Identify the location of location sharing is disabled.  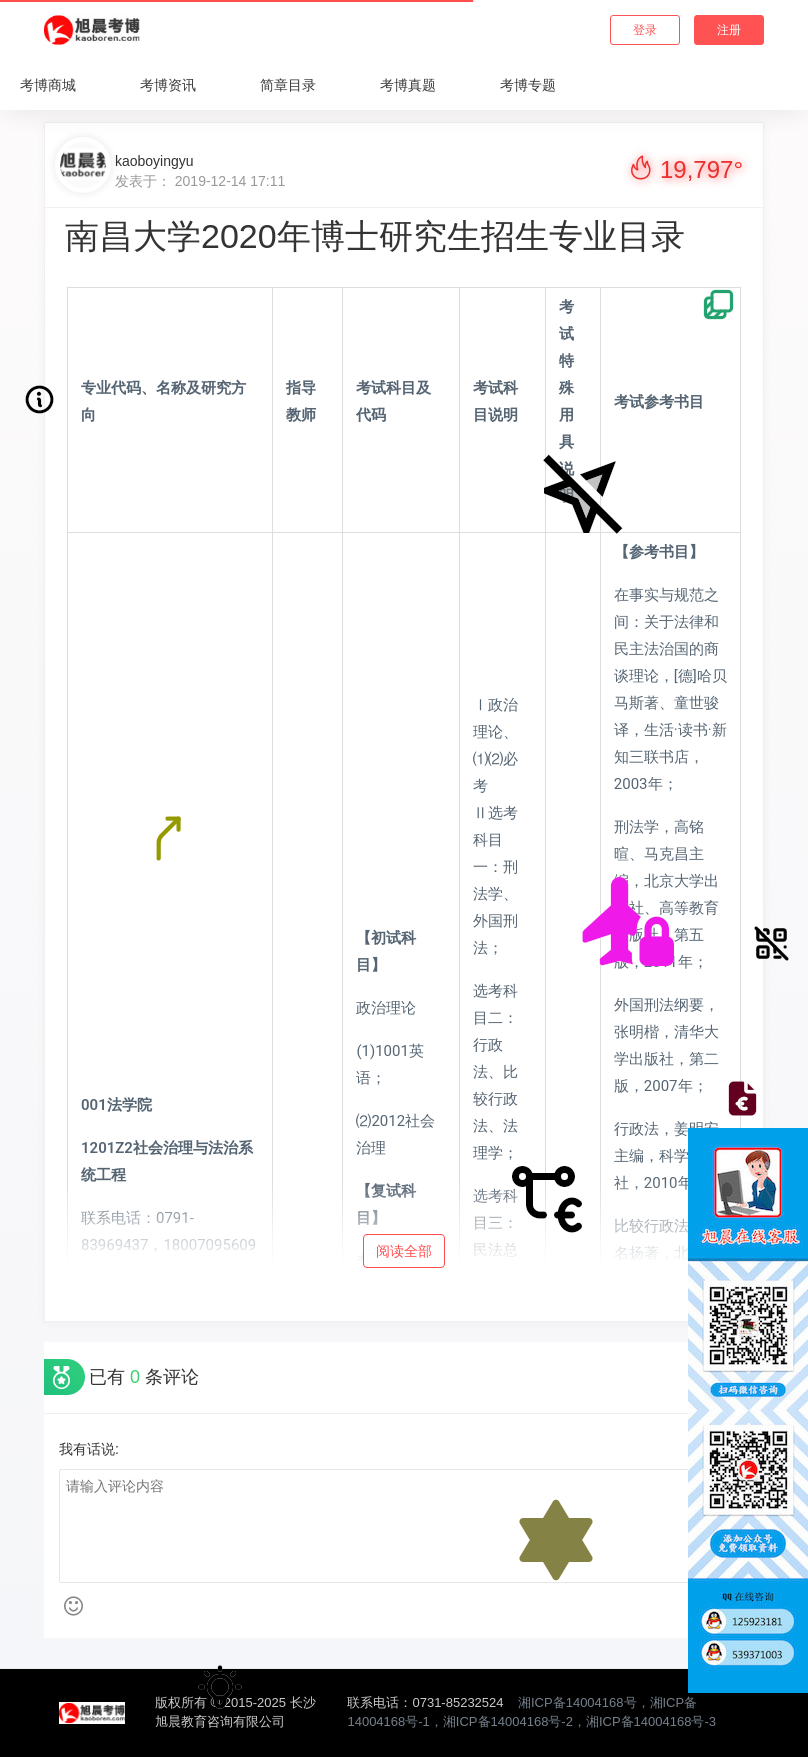
(580, 497).